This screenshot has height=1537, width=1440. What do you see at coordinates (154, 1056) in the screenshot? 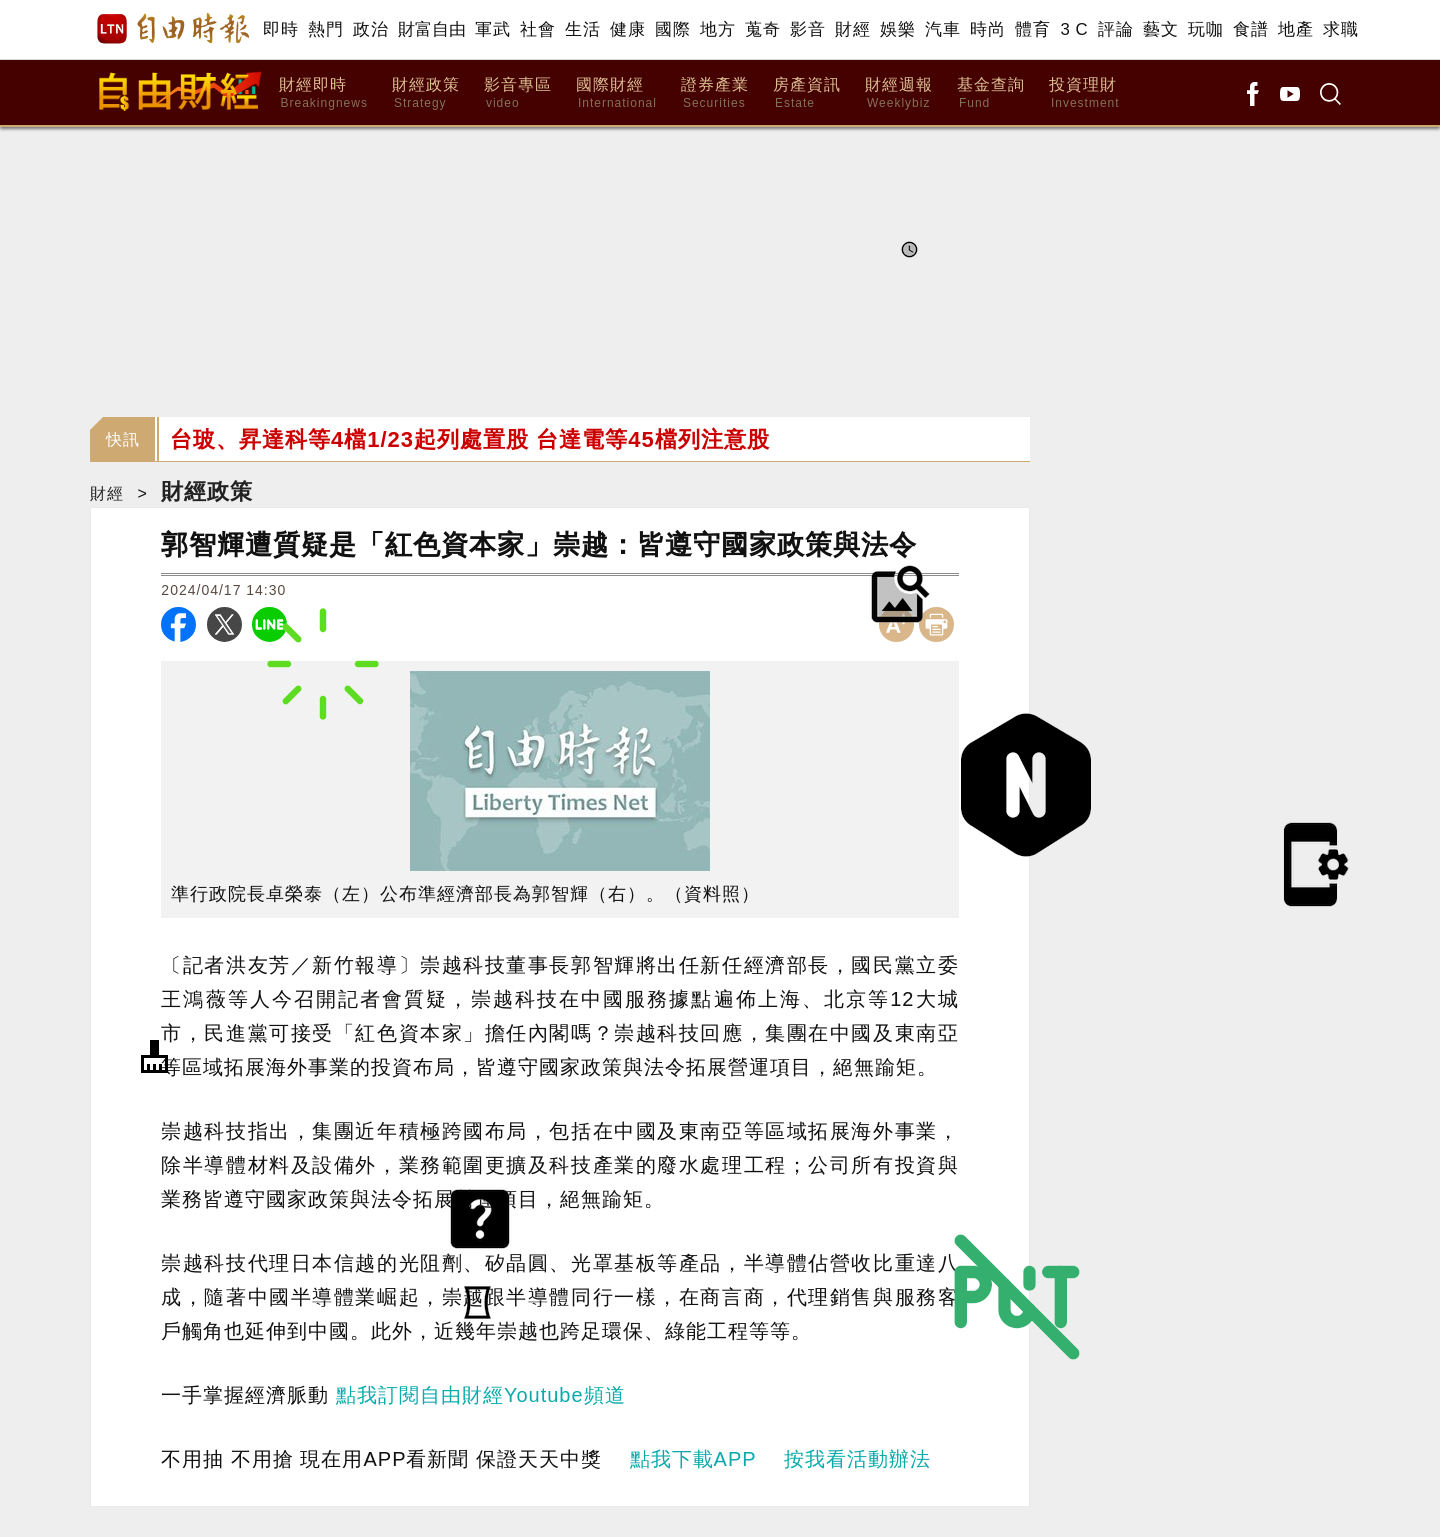
I see `access cleaning or housekeeping services` at bounding box center [154, 1056].